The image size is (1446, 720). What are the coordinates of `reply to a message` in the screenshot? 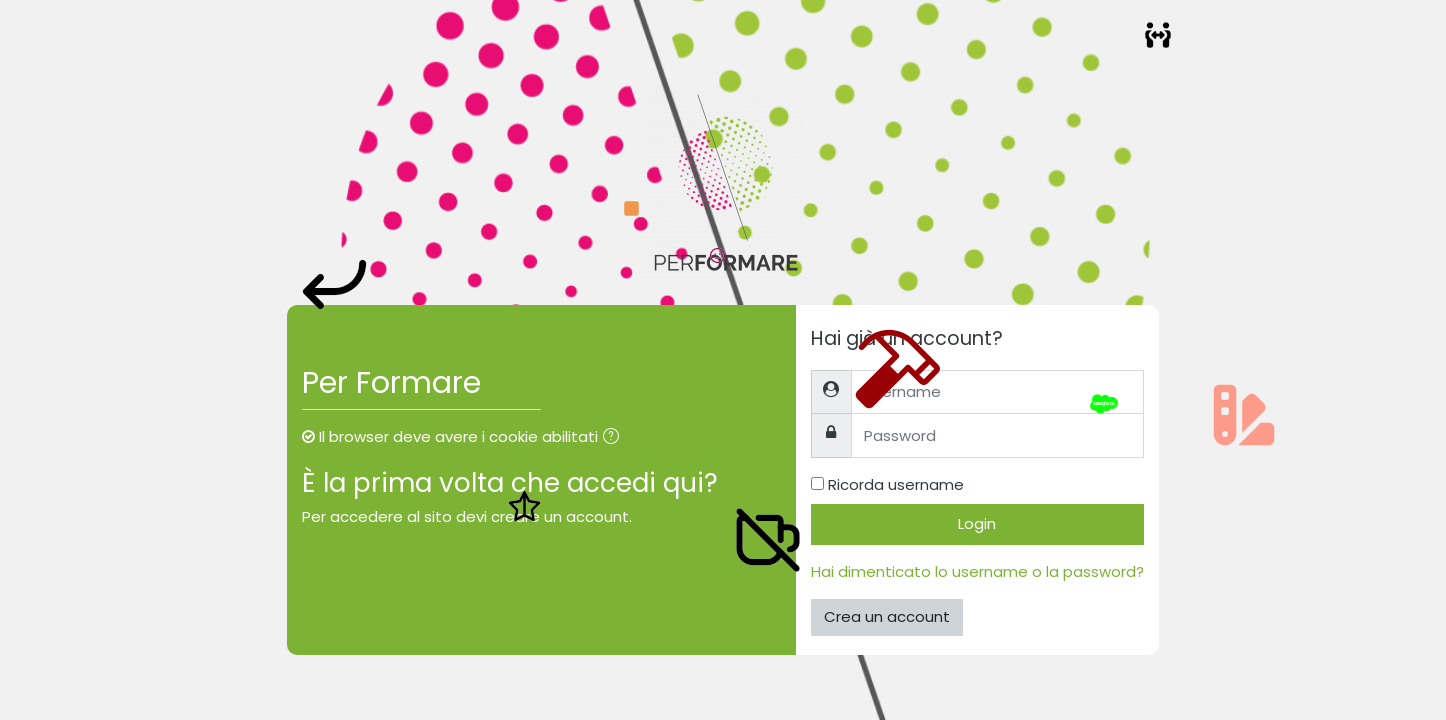 It's located at (334, 284).